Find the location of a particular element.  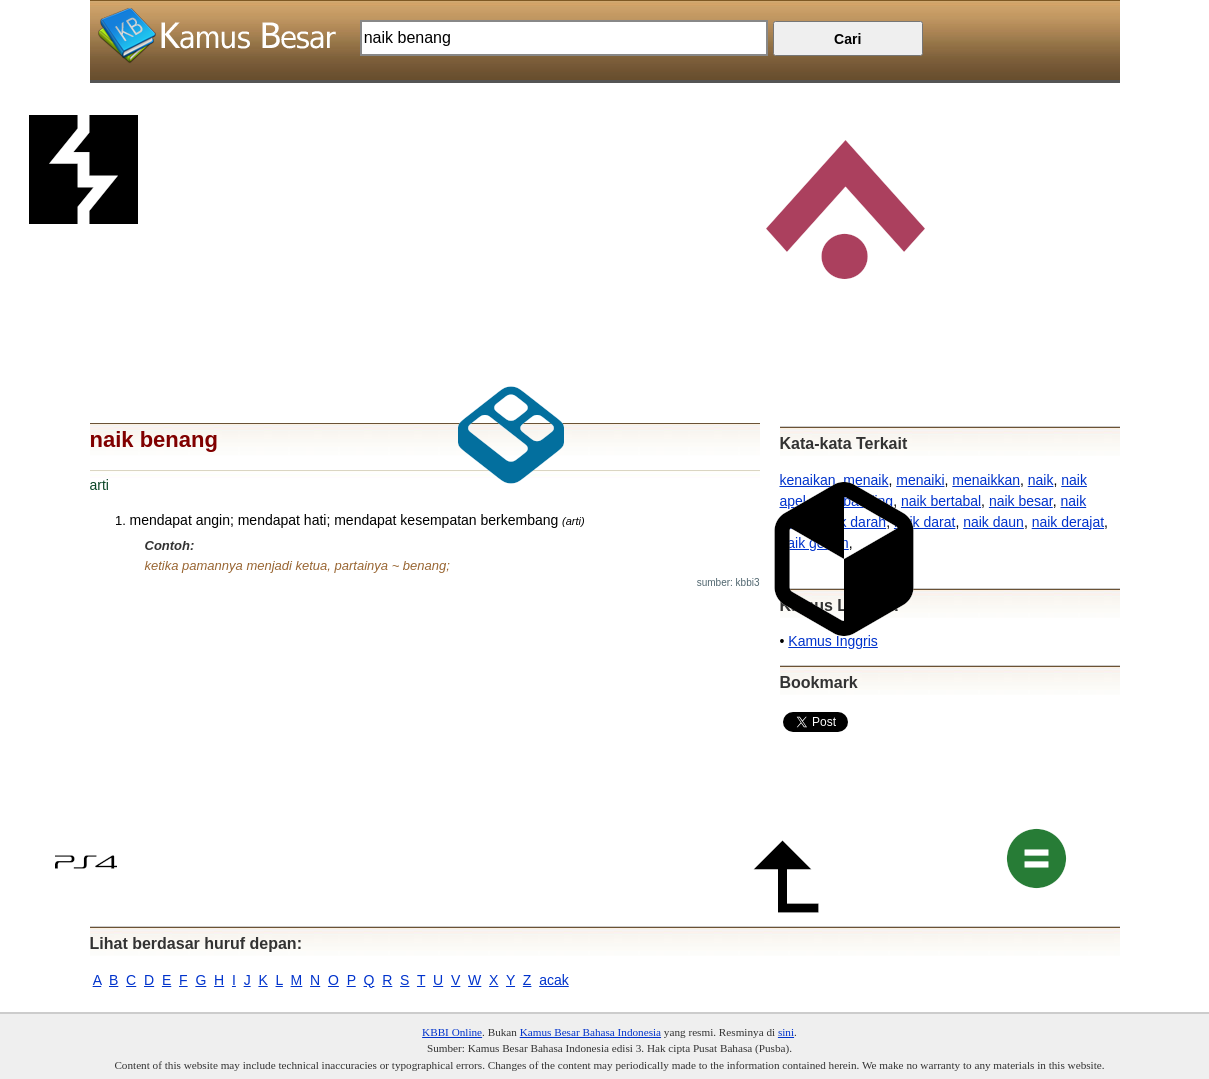

flatpak package manager logo is located at coordinates (844, 559).